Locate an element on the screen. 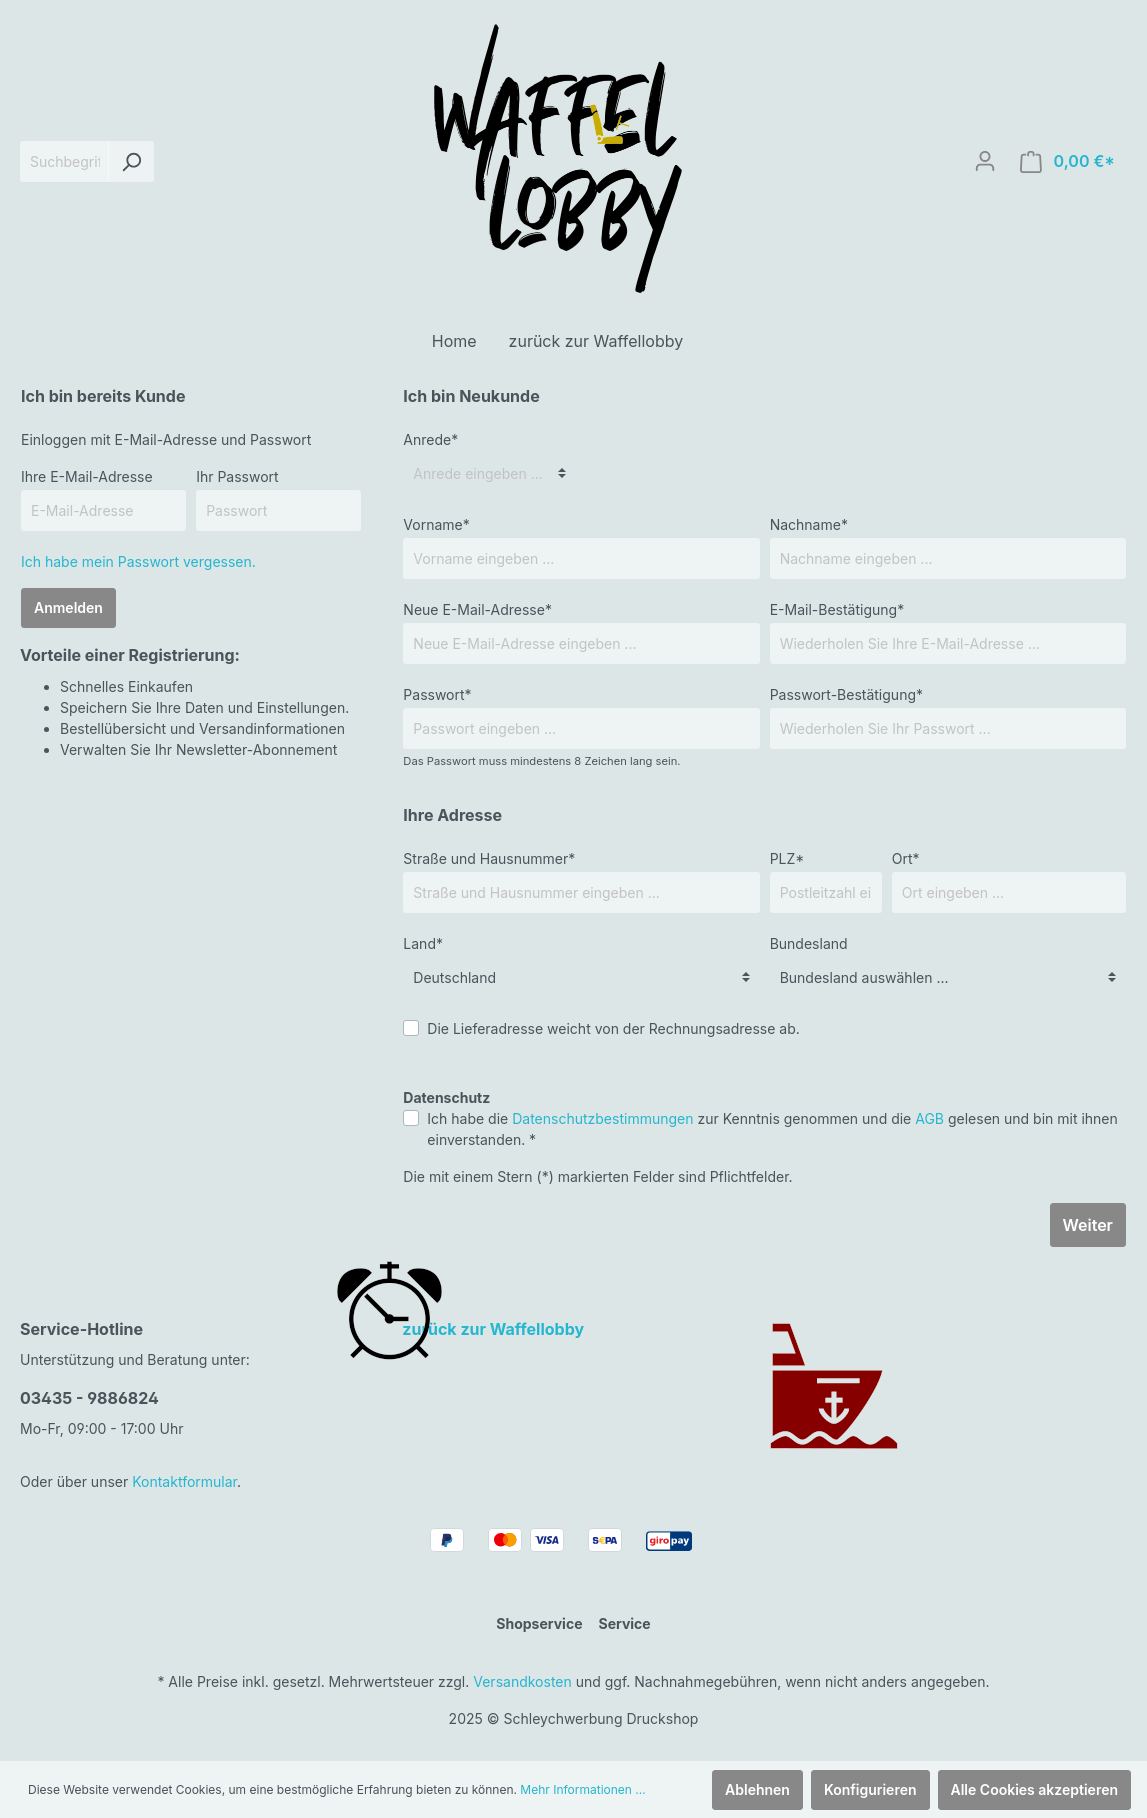 The width and height of the screenshot is (1147, 1818). access naval or maritime game features is located at coordinates (834, 1385).